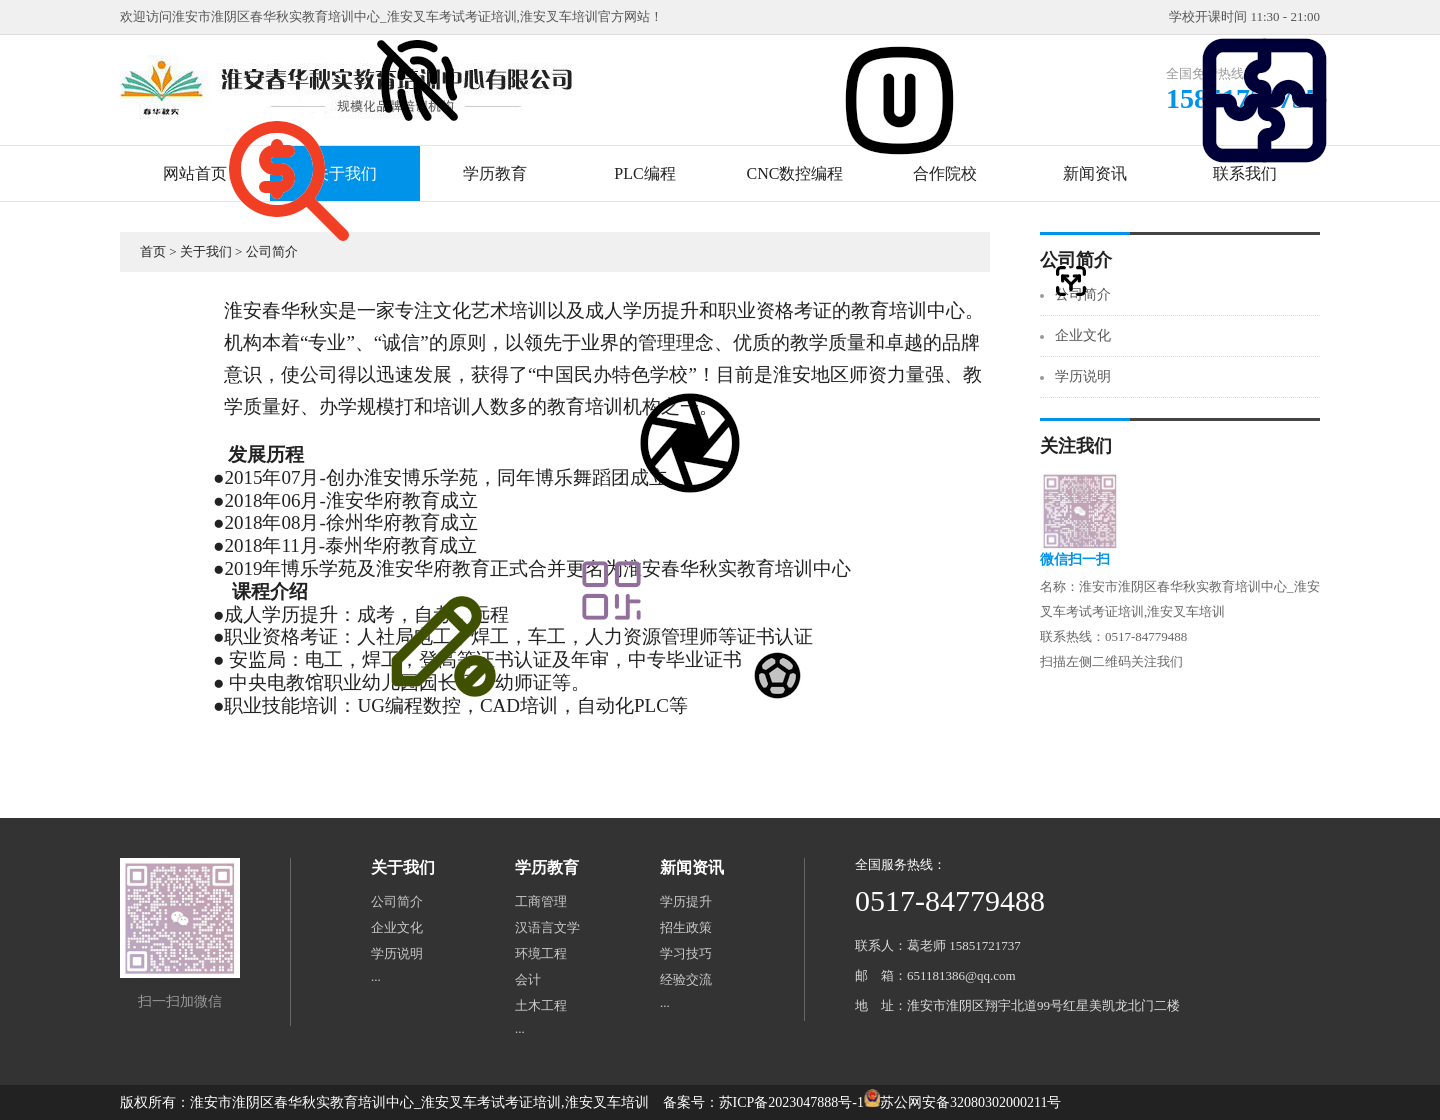 The width and height of the screenshot is (1440, 1120). Describe the element at coordinates (1071, 281) in the screenshot. I see `scan or capture a route` at that location.